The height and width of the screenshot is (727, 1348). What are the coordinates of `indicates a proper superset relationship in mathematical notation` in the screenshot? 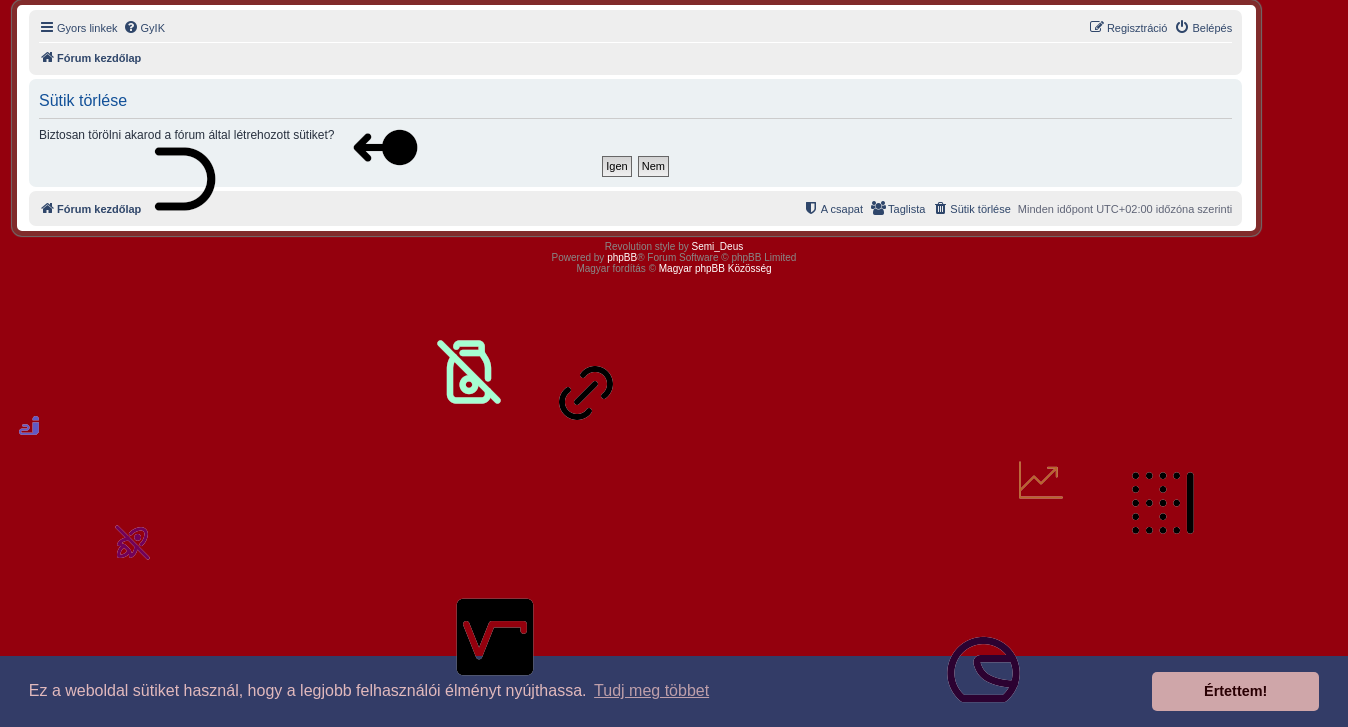 It's located at (181, 179).